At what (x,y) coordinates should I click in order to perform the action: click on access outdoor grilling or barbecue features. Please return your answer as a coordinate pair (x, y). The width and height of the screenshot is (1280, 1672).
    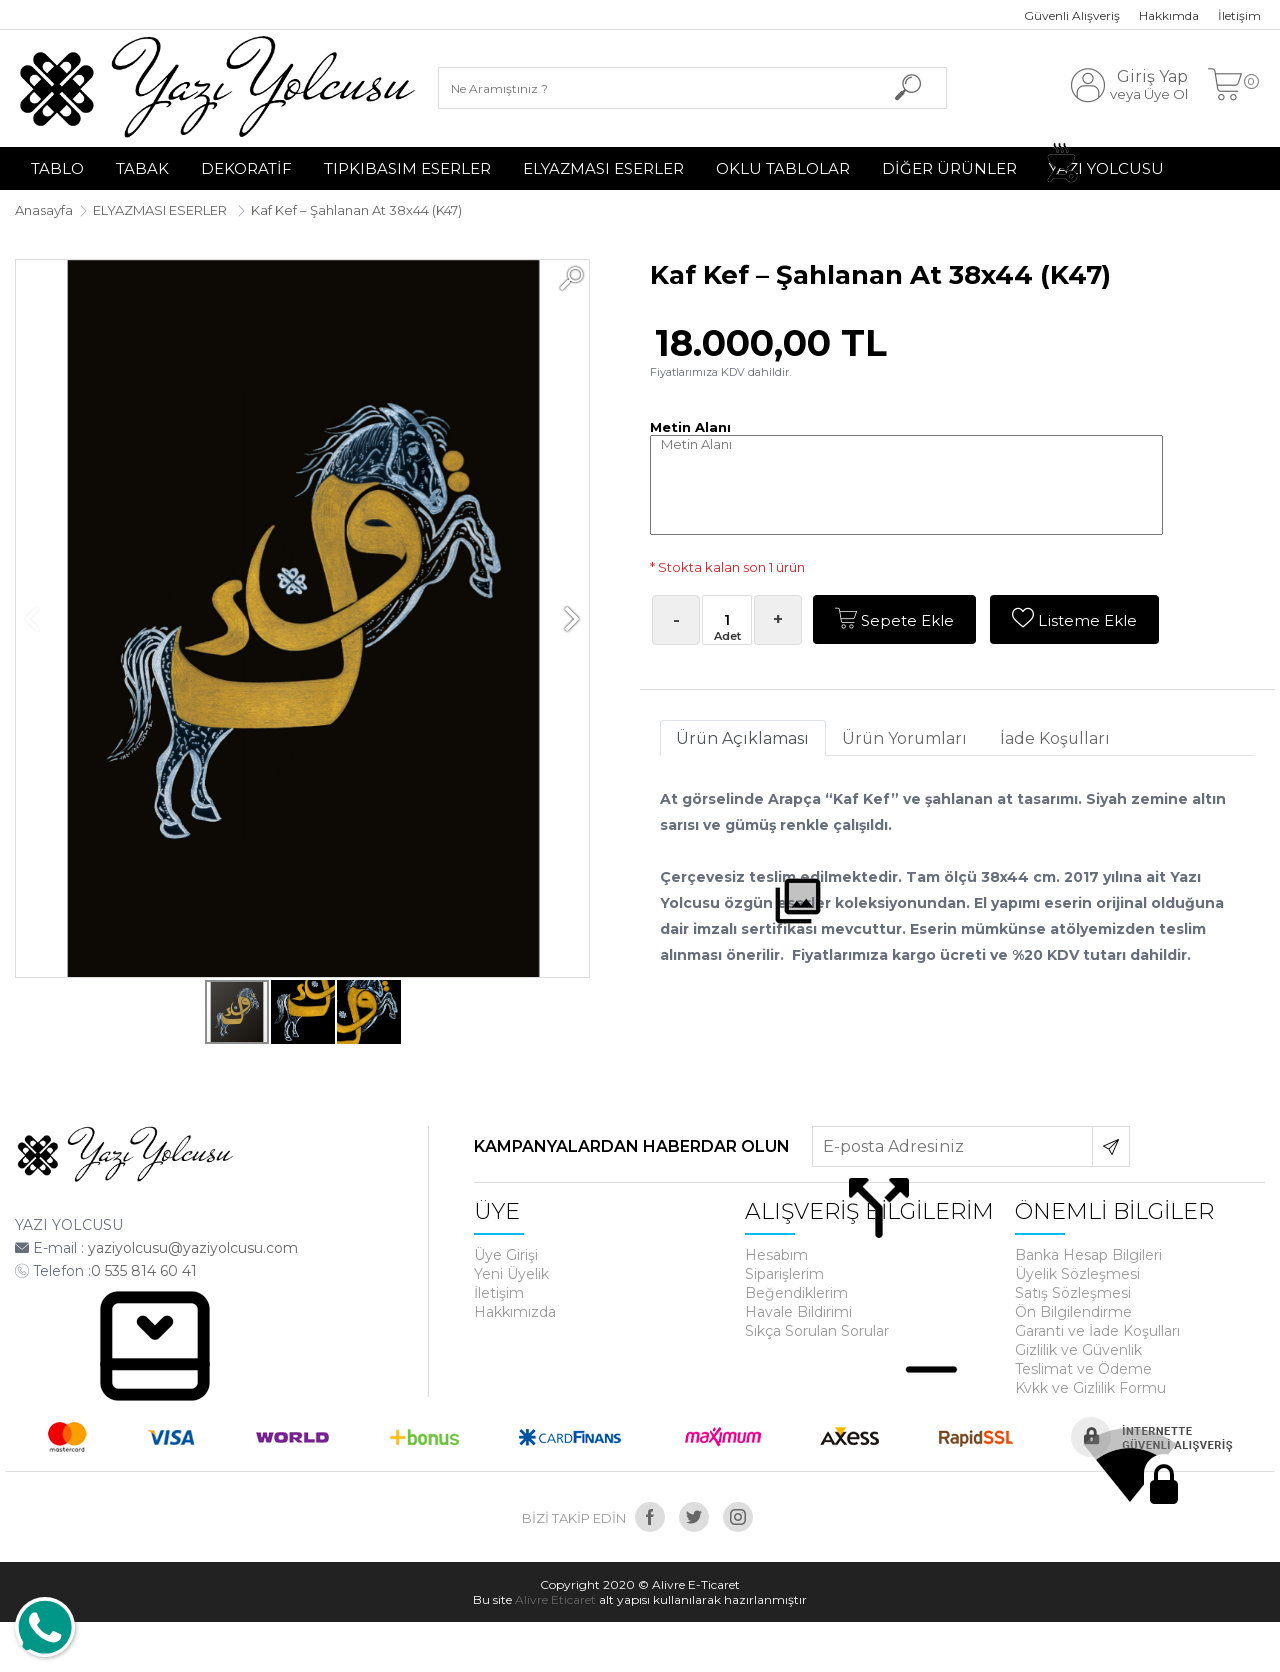
    Looking at the image, I should click on (1061, 162).